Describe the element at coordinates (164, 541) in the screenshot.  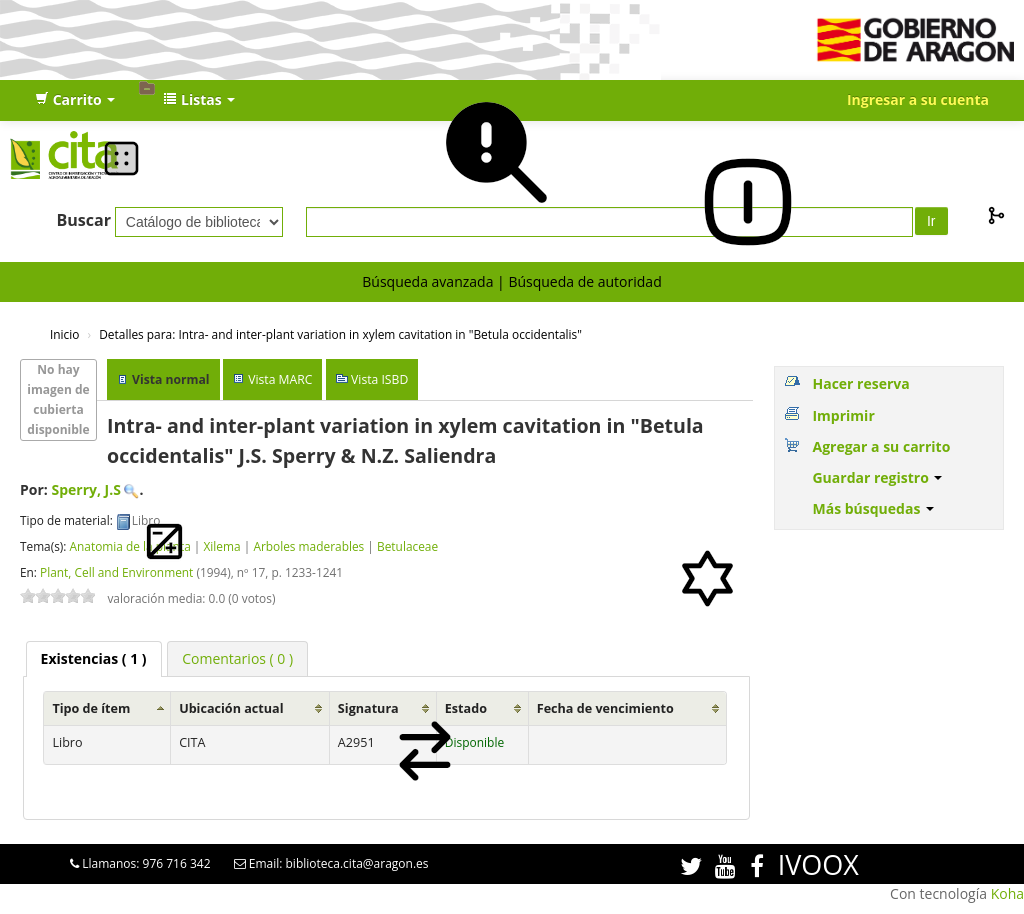
I see `adjust image exposure settings` at that location.